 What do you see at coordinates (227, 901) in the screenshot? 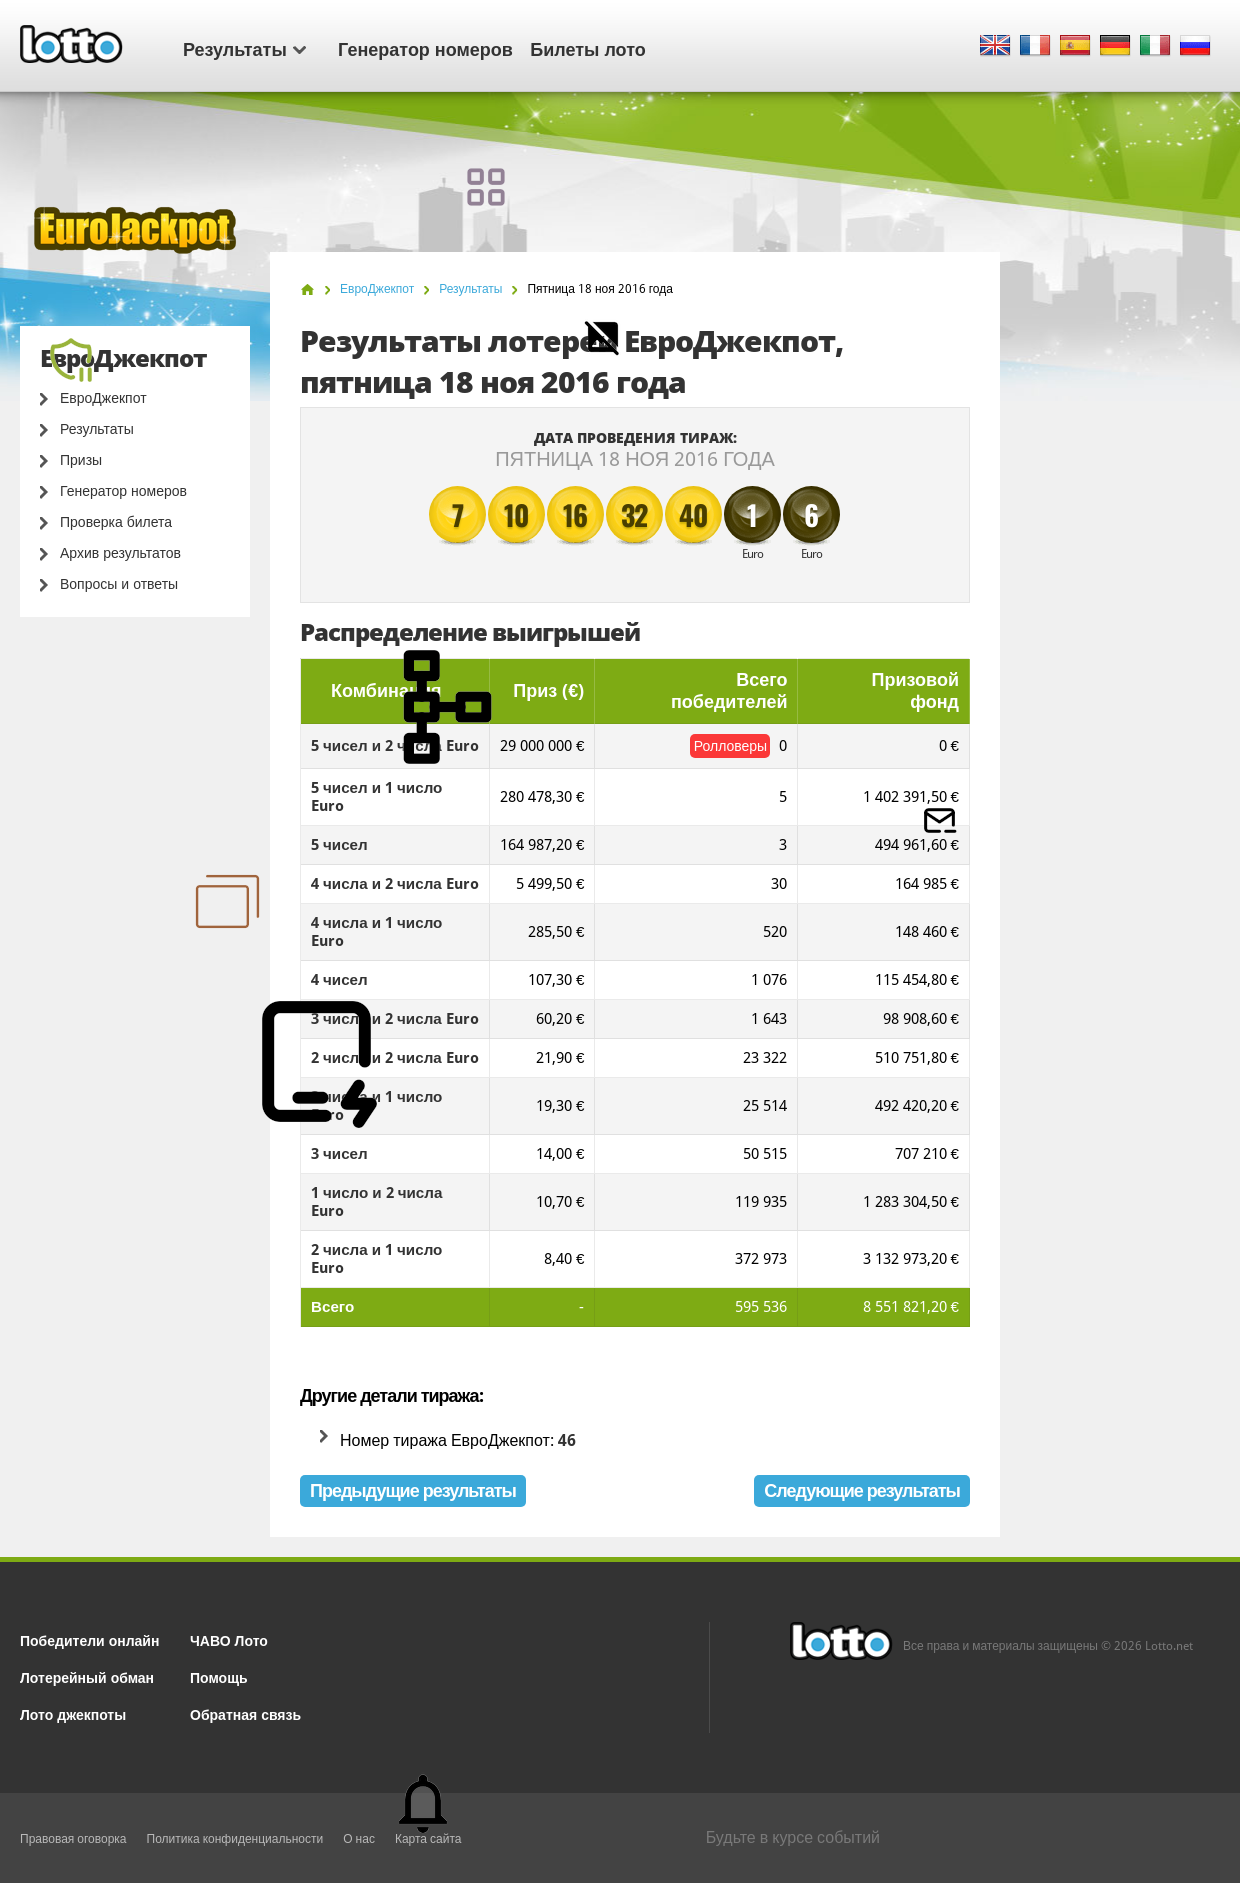
I see `view stacked cards or layers` at bounding box center [227, 901].